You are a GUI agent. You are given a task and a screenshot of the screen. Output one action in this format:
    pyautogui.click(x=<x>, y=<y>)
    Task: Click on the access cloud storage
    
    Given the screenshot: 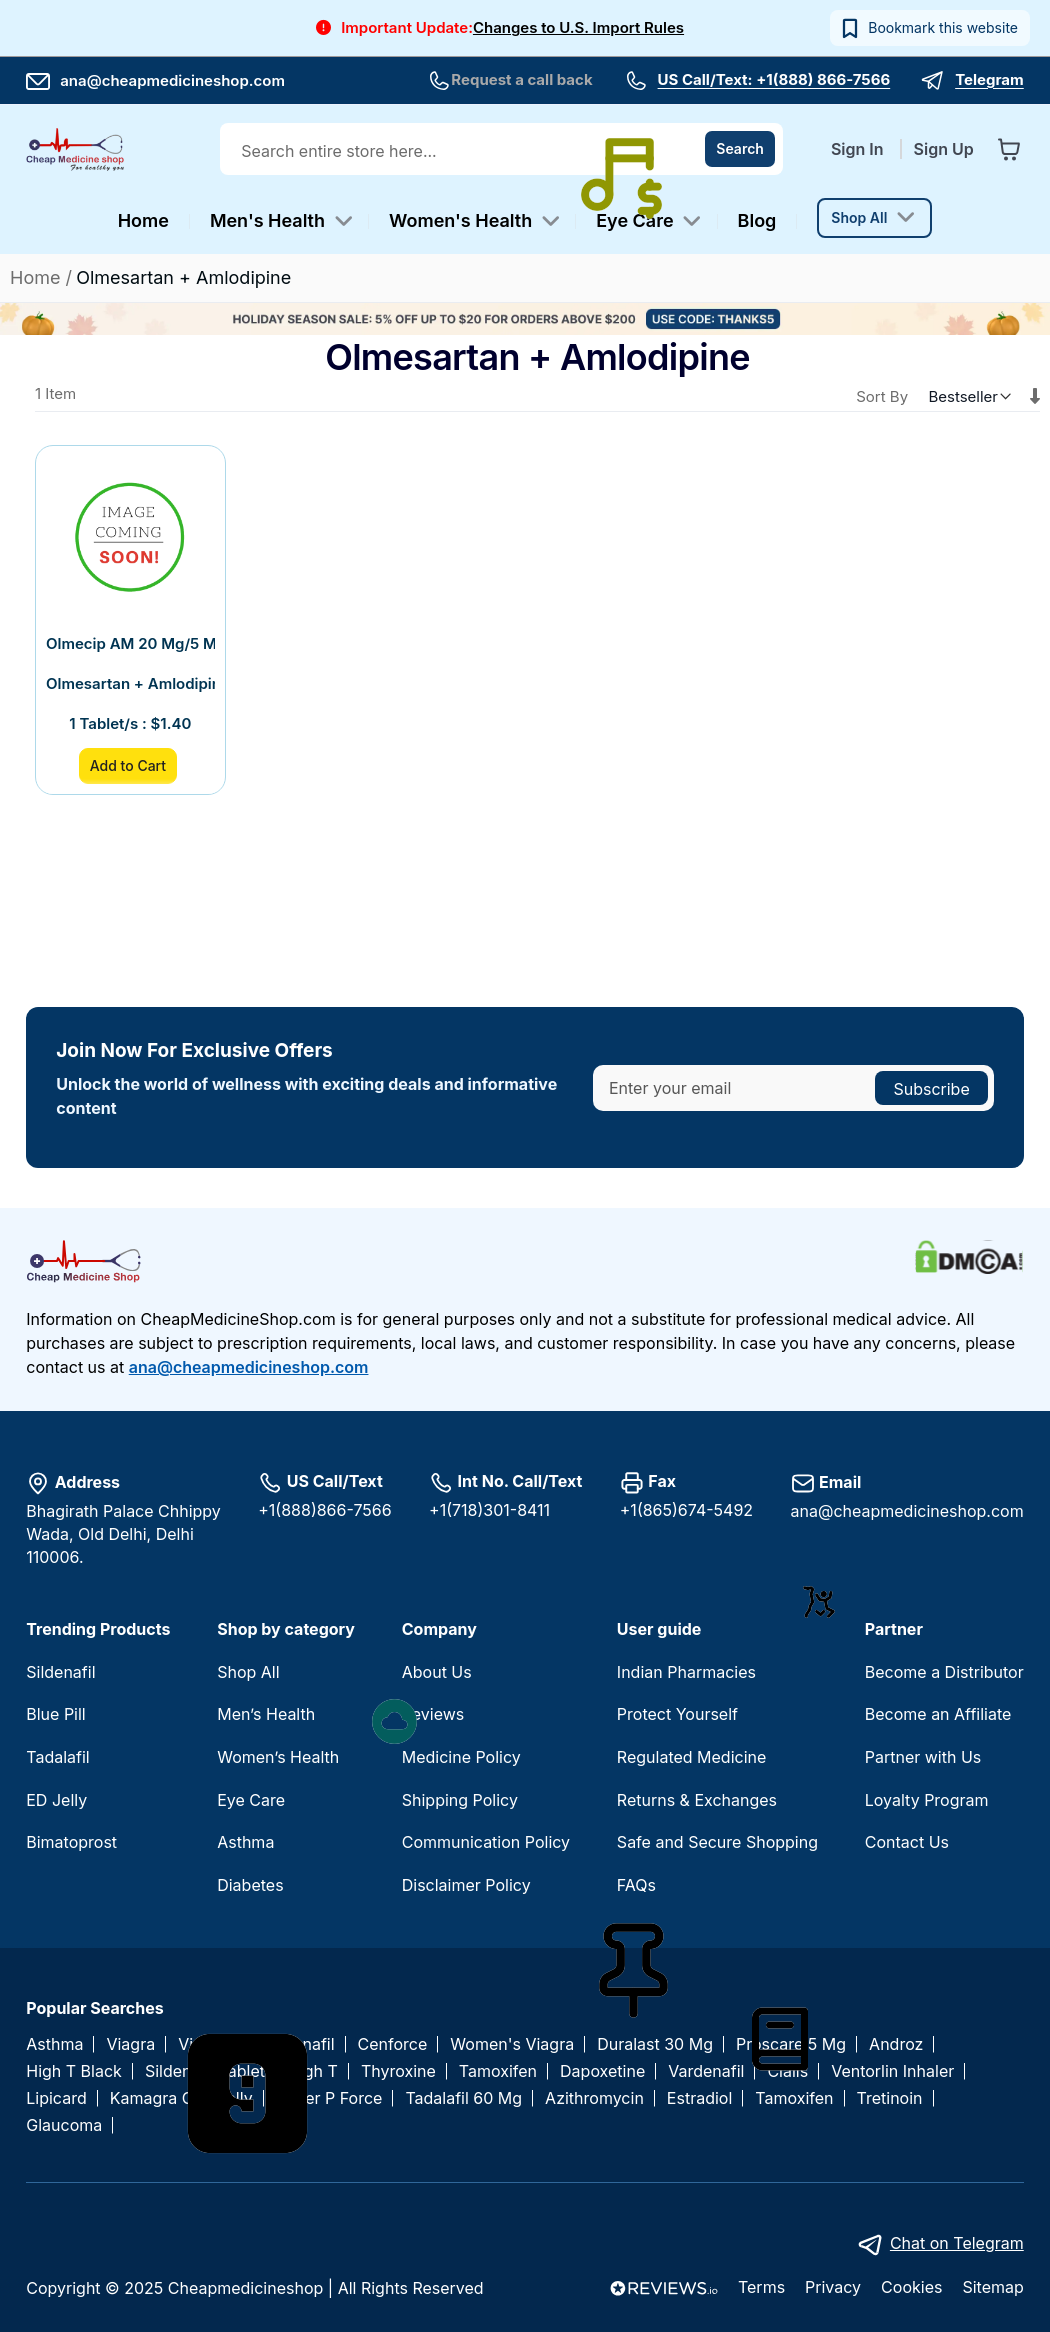 What is the action you would take?
    pyautogui.click(x=394, y=1721)
    